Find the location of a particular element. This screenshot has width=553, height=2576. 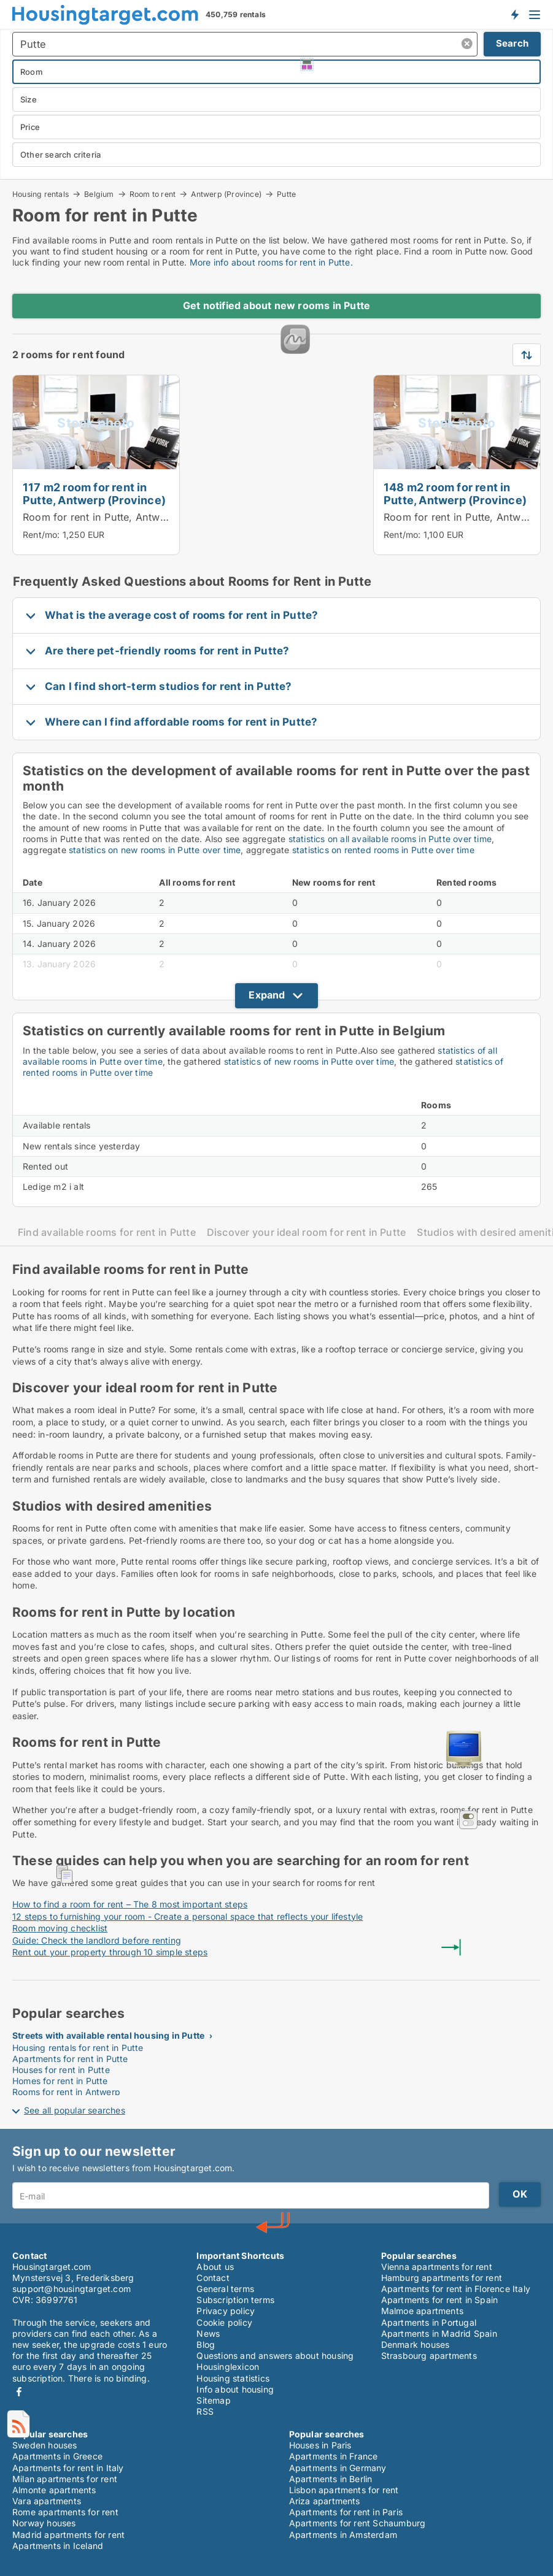

open gnome tweaks to customize system settings is located at coordinates (468, 1820).